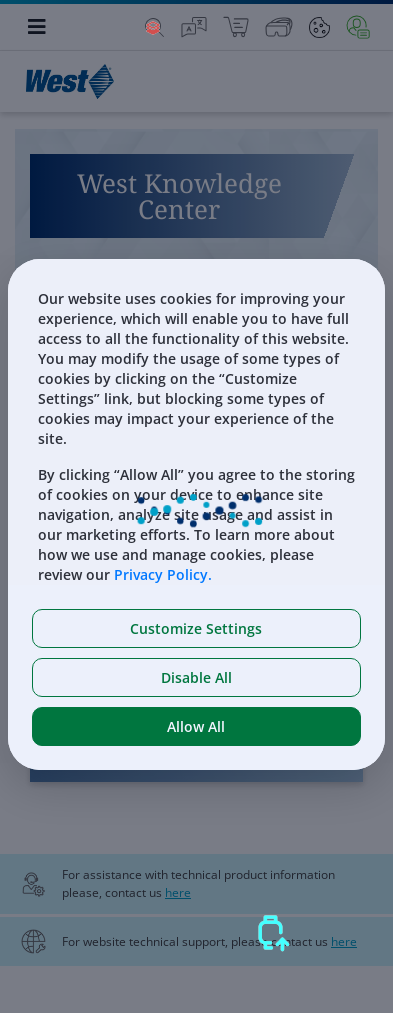 Image resolution: width=393 pixels, height=1013 pixels. Describe the element at coordinates (270, 932) in the screenshot. I see `upload data from smartwatch` at that location.